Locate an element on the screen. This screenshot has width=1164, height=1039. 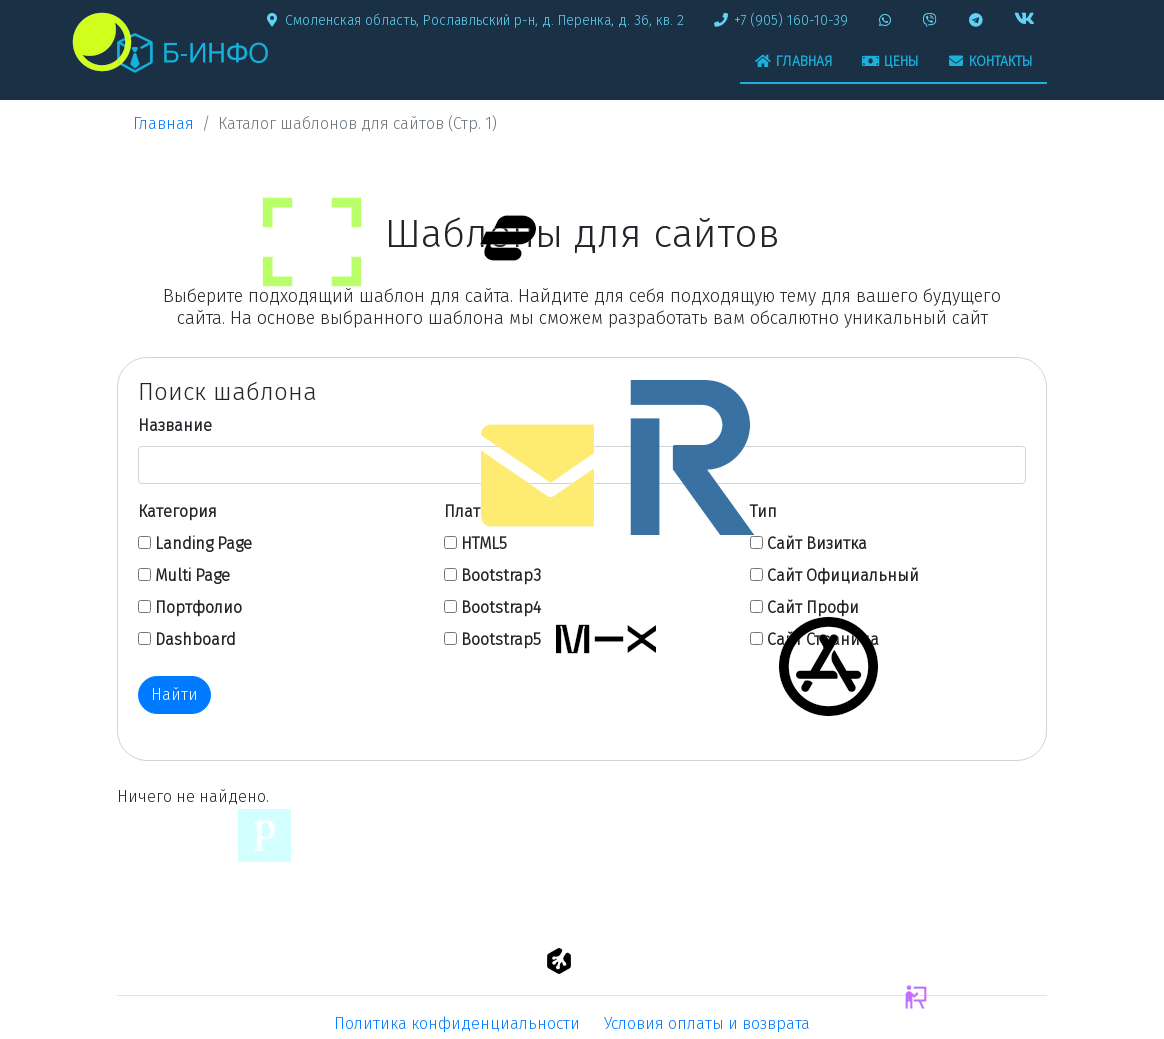
open mixcloud app is located at coordinates (606, 639).